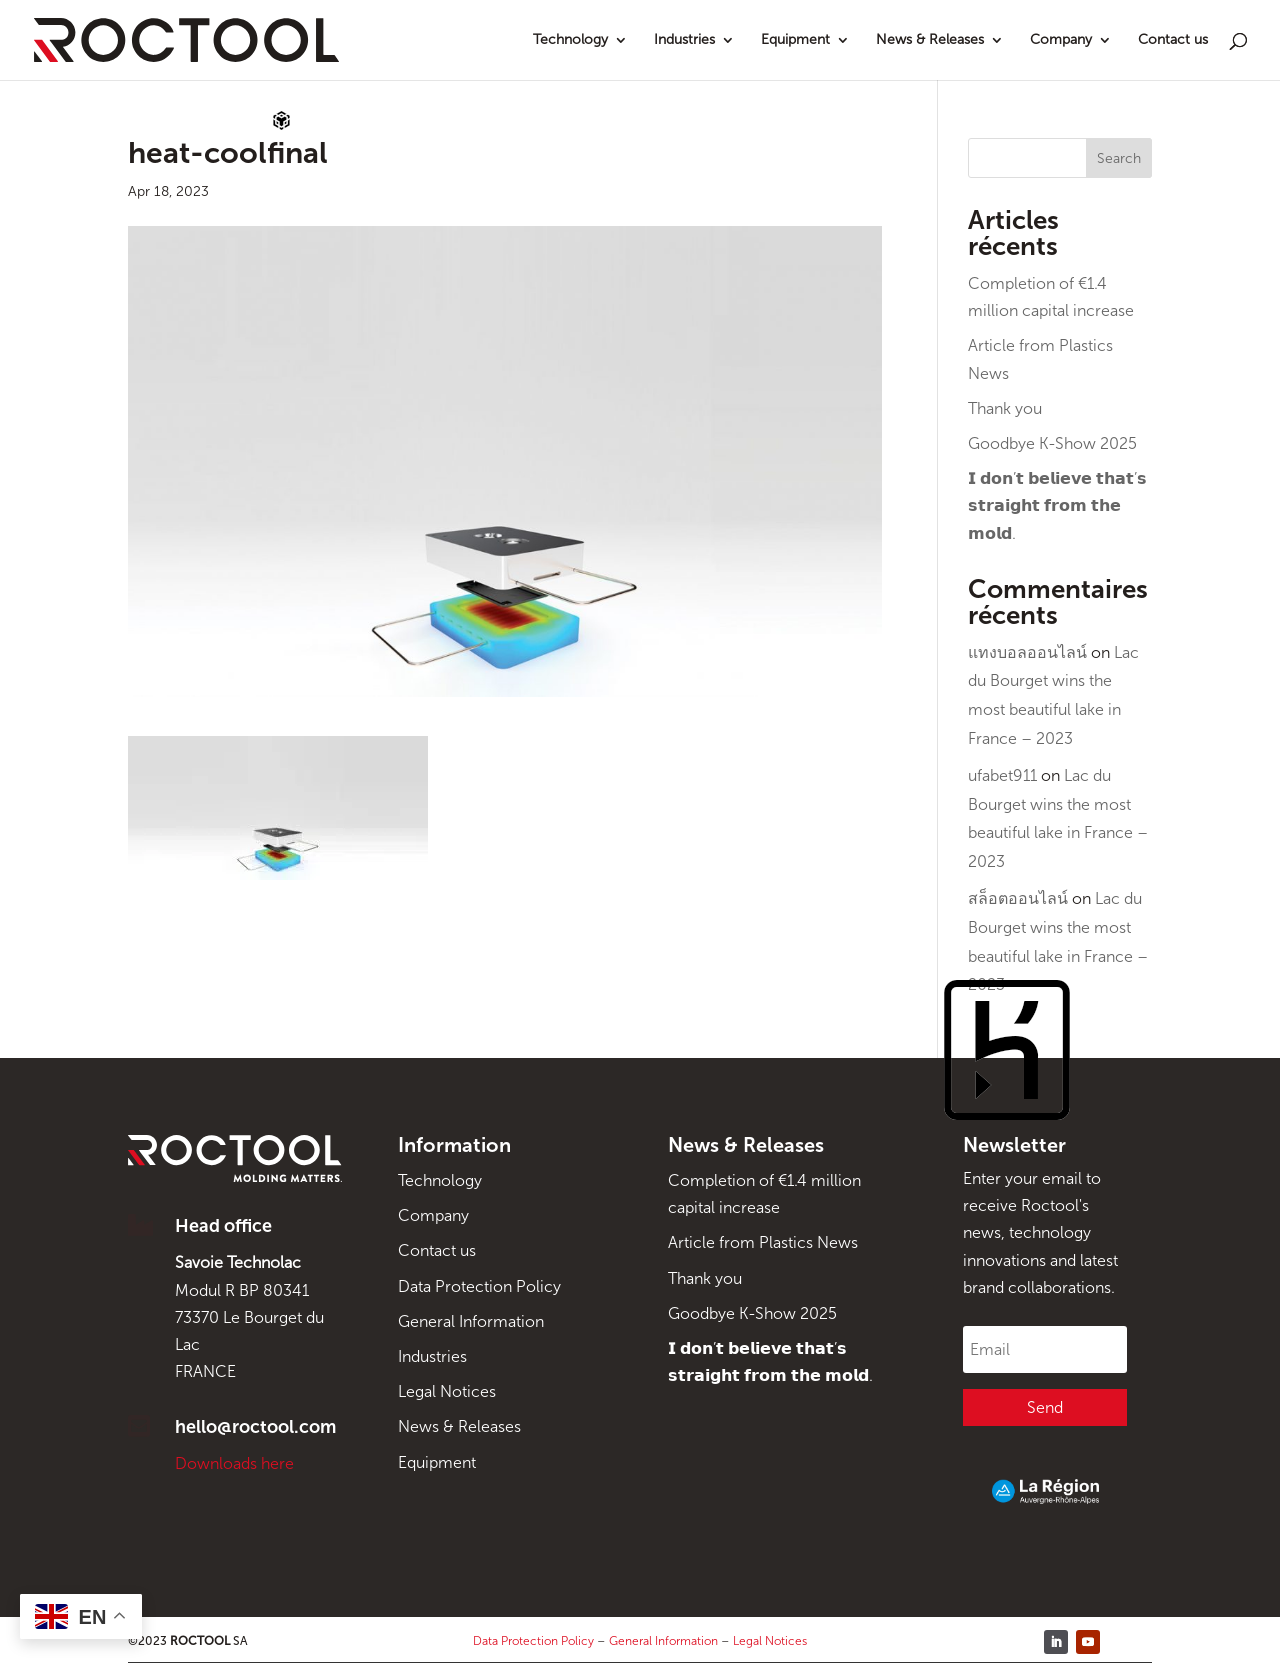  What do you see at coordinates (1007, 1050) in the screenshot?
I see `link to Heroku cloud platform` at bounding box center [1007, 1050].